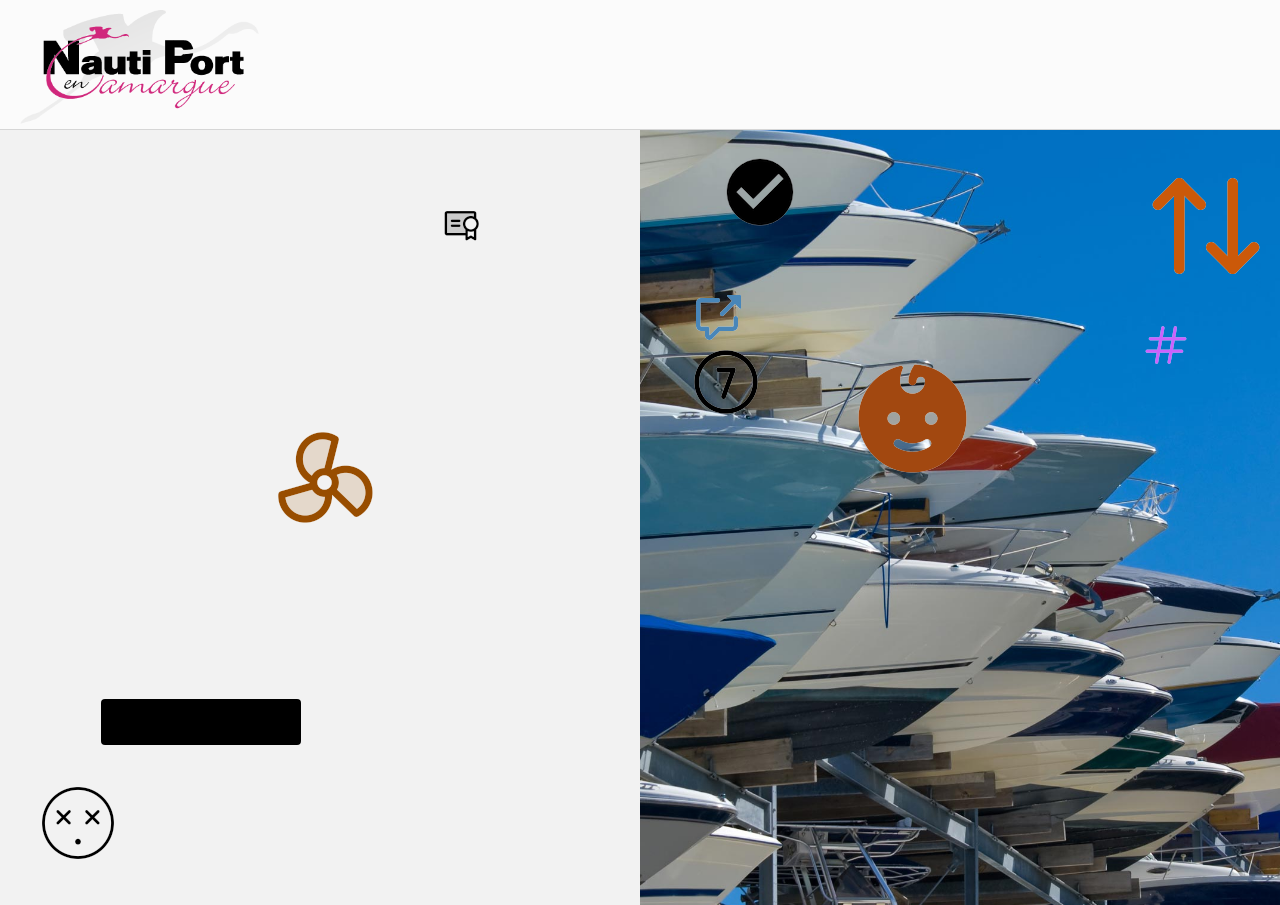 This screenshot has height=905, width=1280. What do you see at coordinates (1206, 226) in the screenshot?
I see `sort items in ascending or descending order` at bounding box center [1206, 226].